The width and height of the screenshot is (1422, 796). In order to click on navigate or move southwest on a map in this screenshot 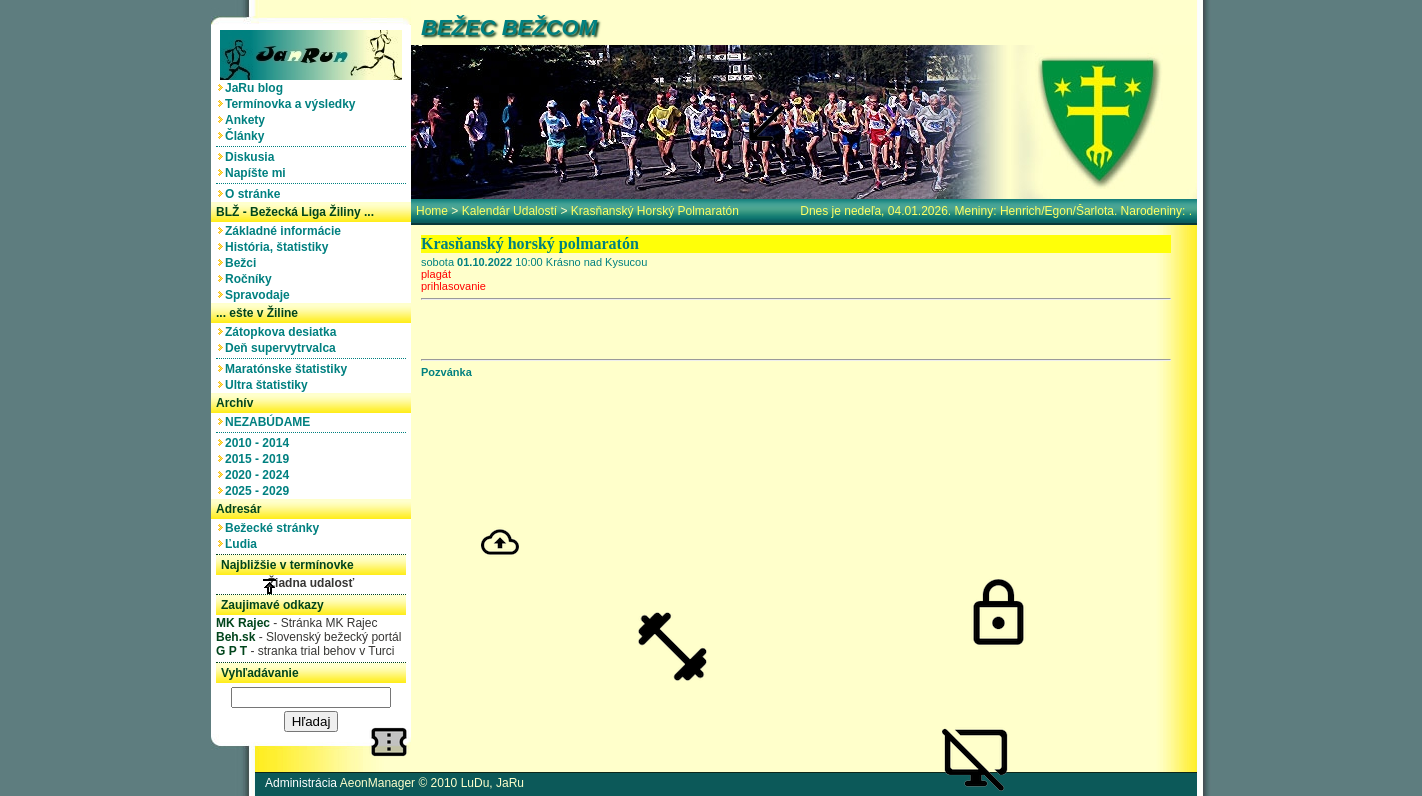, I will do `click(766, 124)`.